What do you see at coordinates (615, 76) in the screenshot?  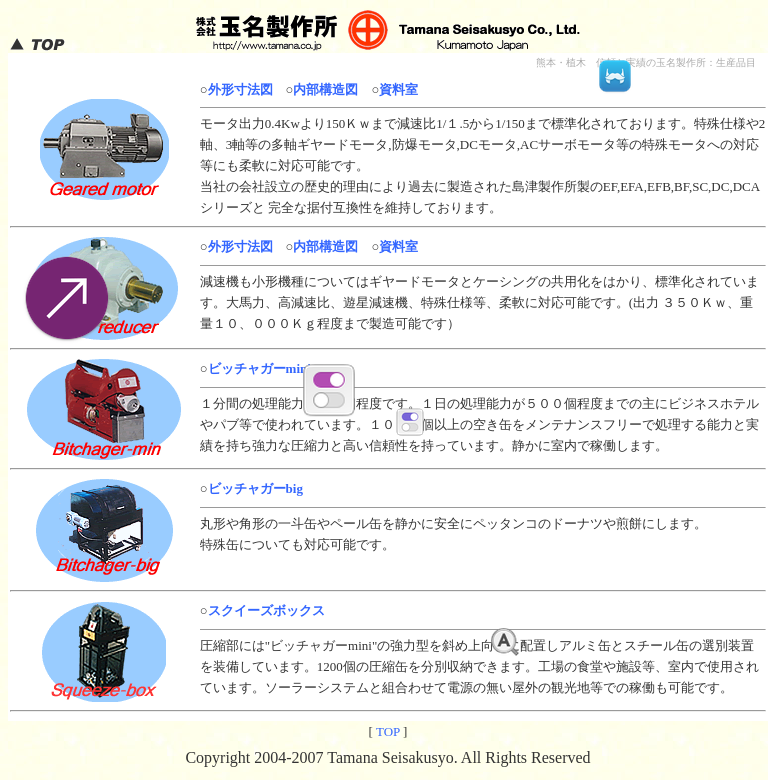 I see `open franz messaging app` at bounding box center [615, 76].